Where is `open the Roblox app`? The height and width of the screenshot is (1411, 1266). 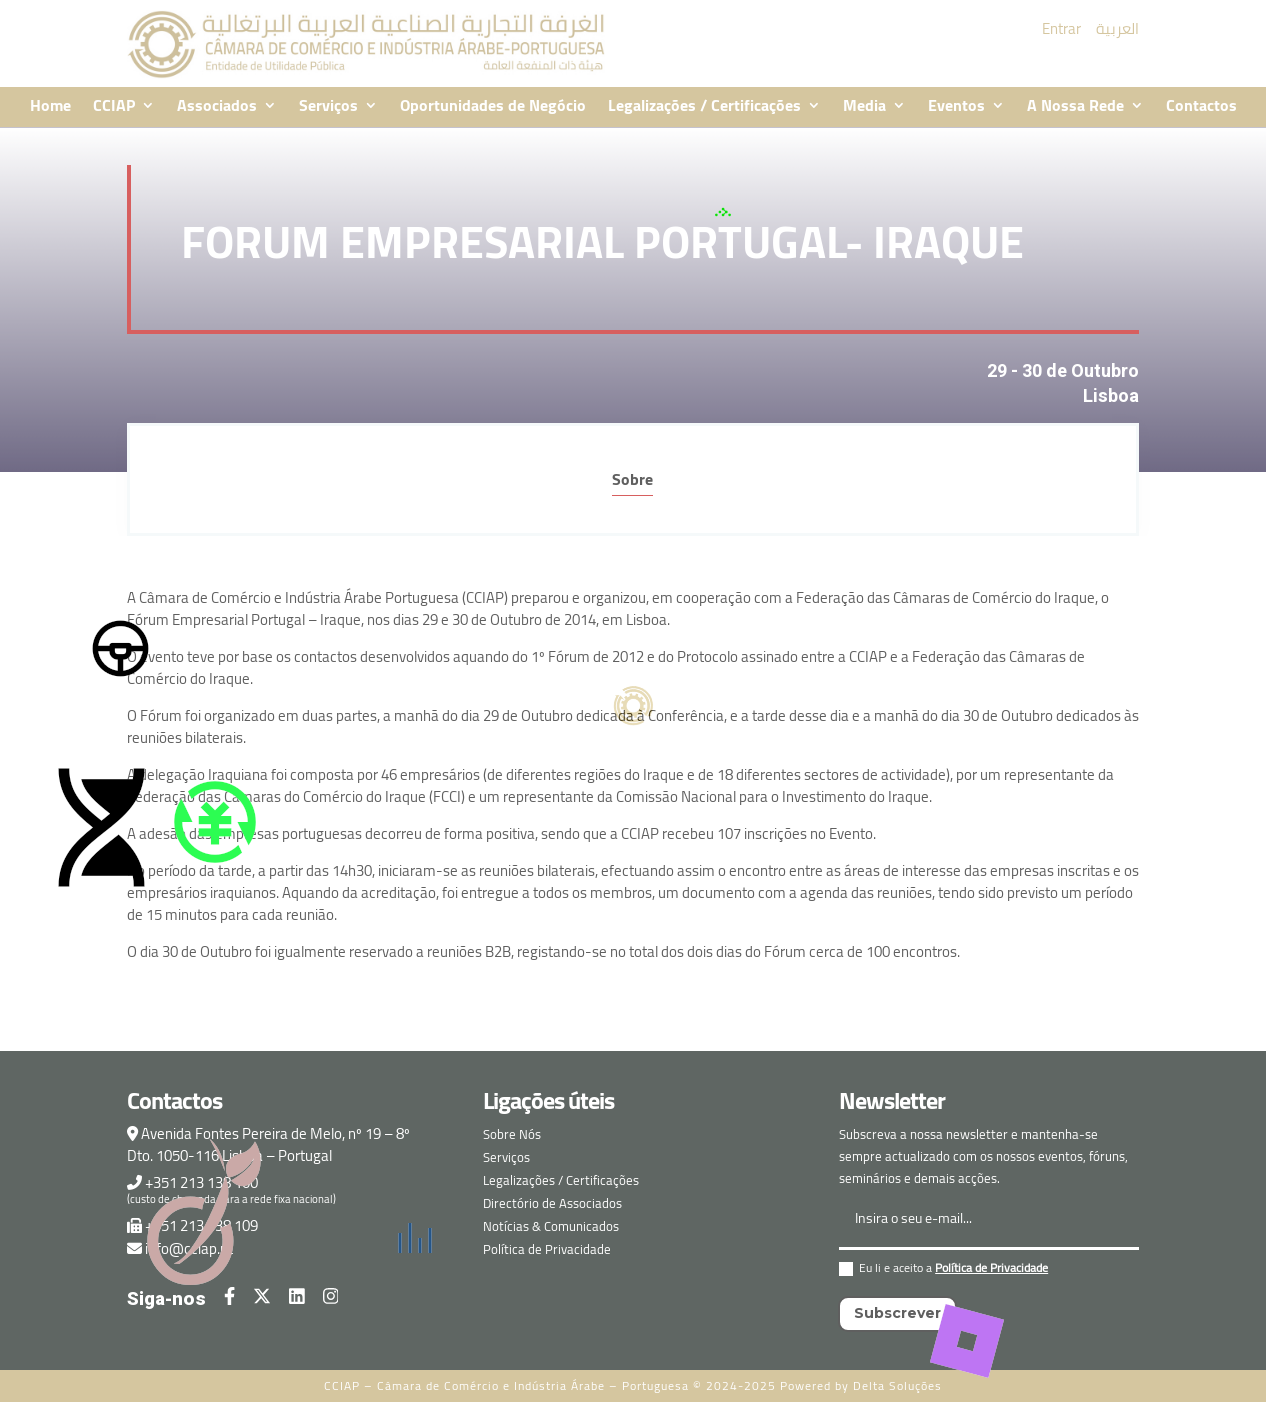
open the Roblox app is located at coordinates (967, 1341).